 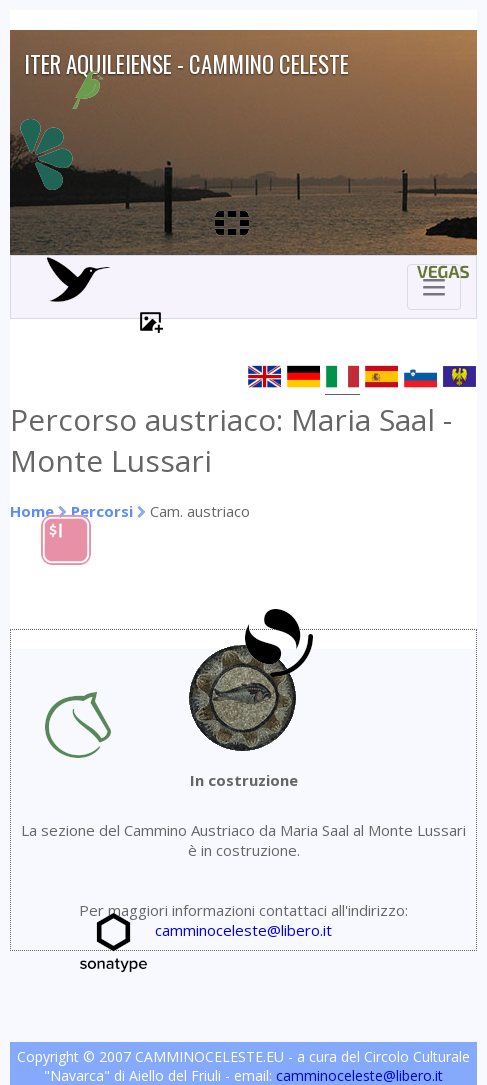 I want to click on add a new image or photo, so click(x=150, y=321).